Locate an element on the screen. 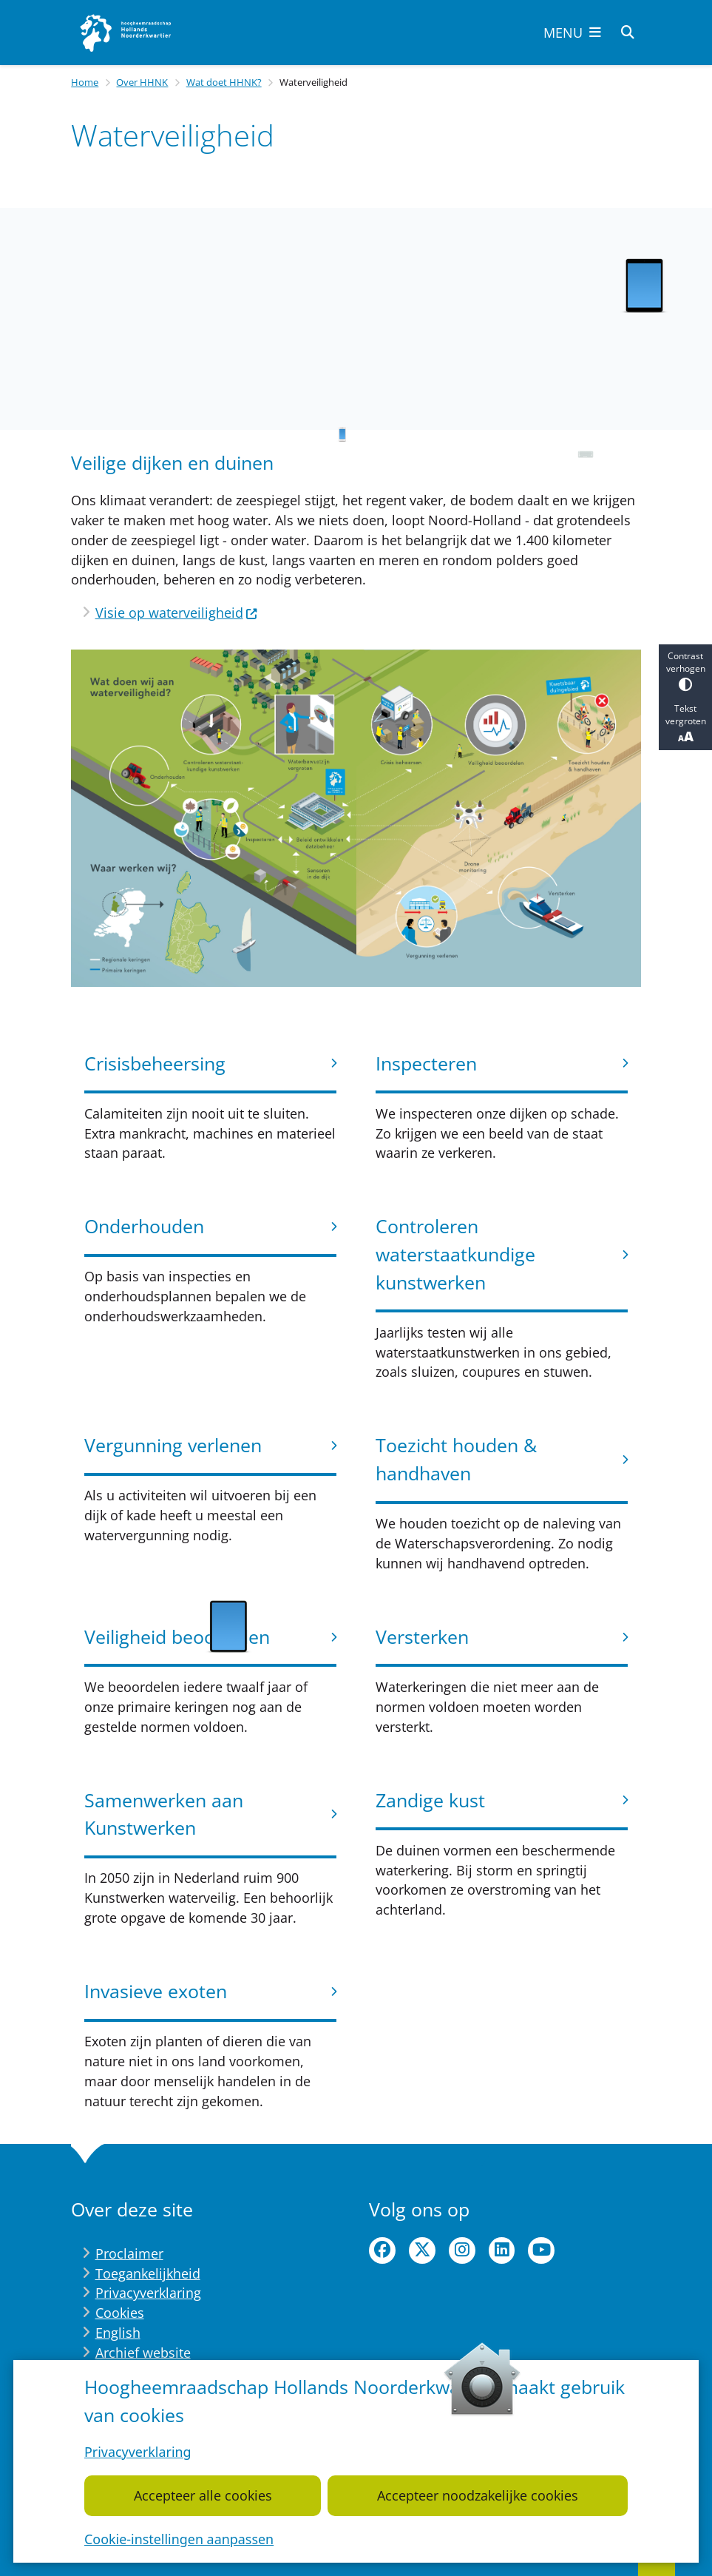  iPad Air device icon is located at coordinates (228, 1627).